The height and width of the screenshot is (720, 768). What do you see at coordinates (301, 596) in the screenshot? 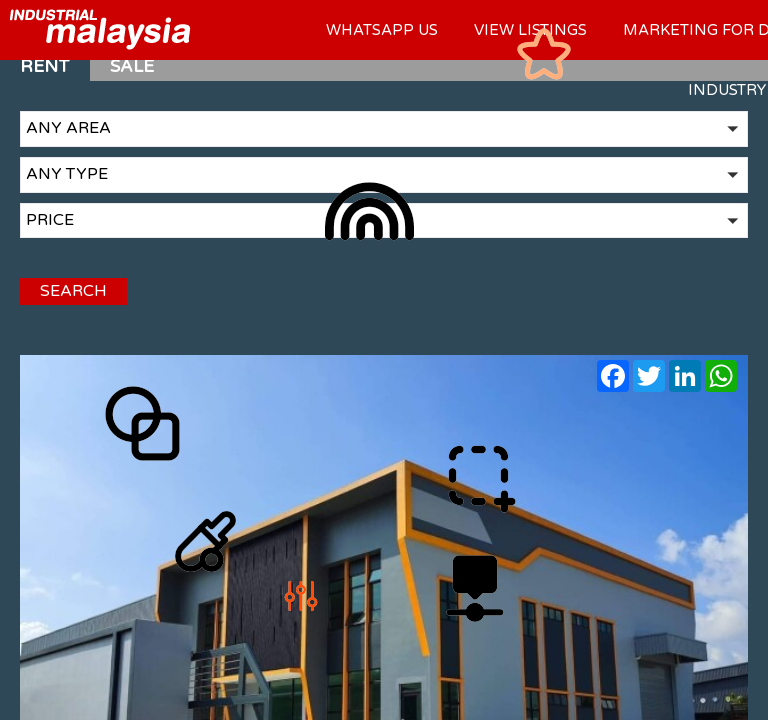
I see `adjust settings or preferences` at bounding box center [301, 596].